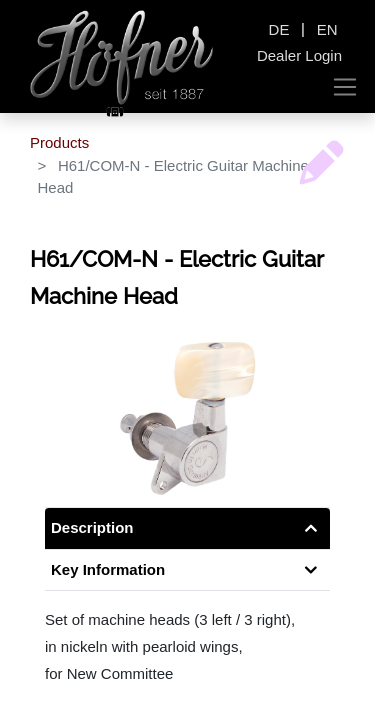 The image size is (375, 720). Describe the element at coordinates (115, 112) in the screenshot. I see `access first aid or medical information` at that location.